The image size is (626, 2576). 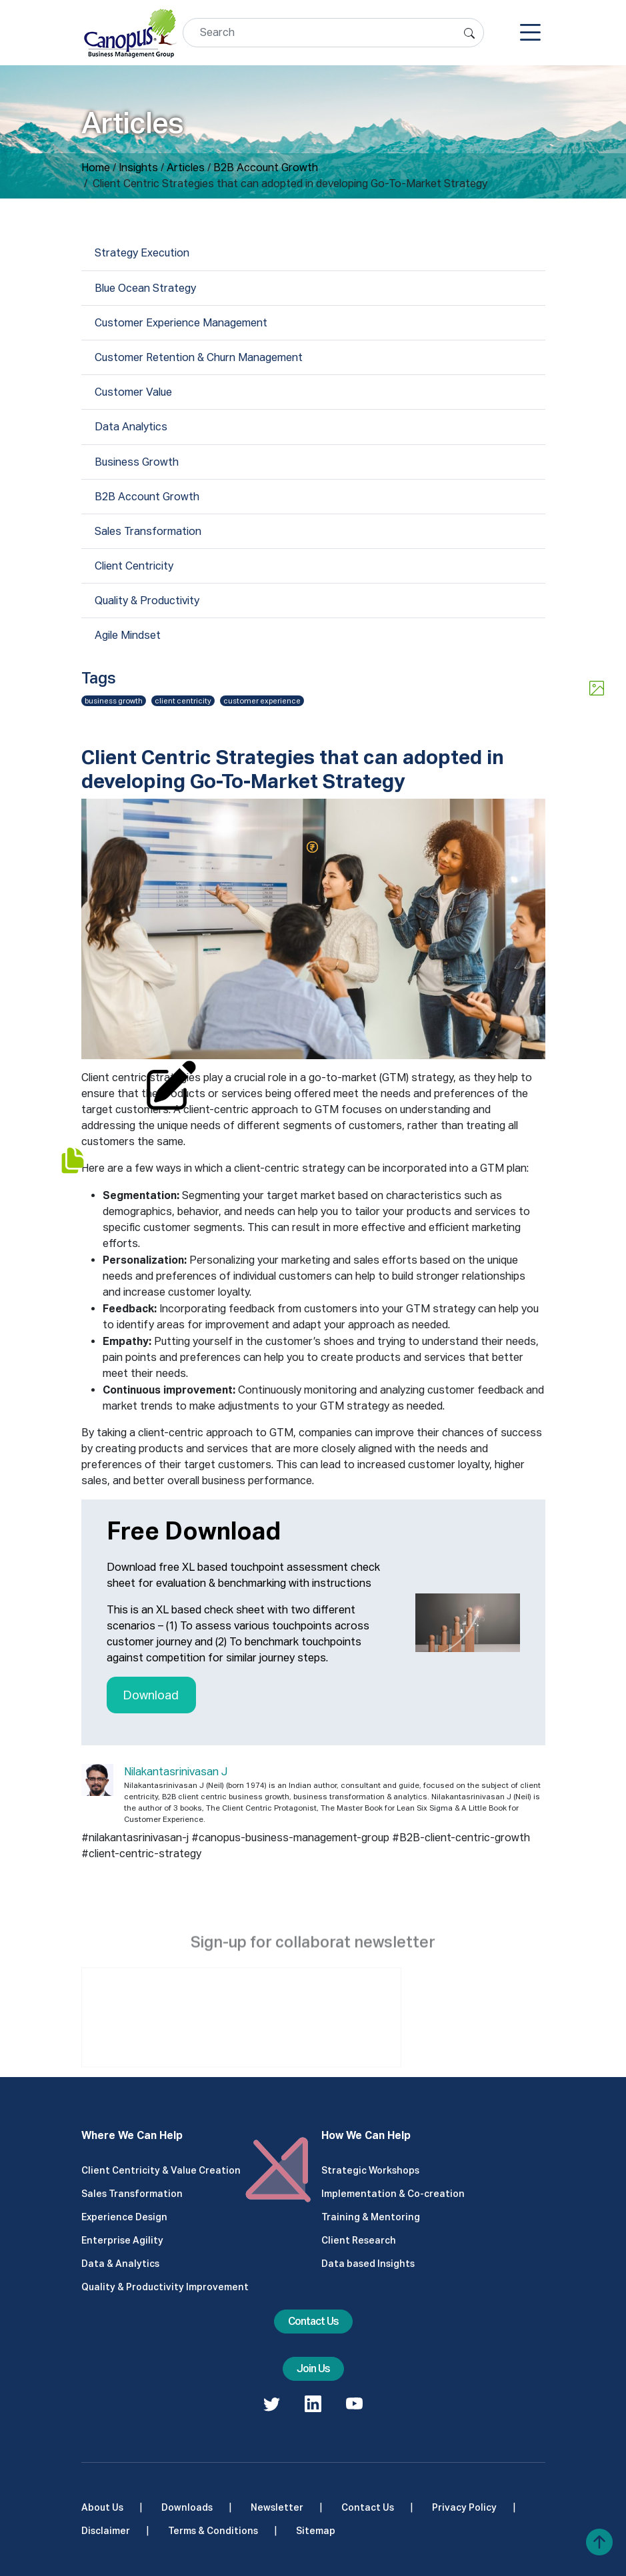 I want to click on view price or amount in indian rupees, so click(x=312, y=847).